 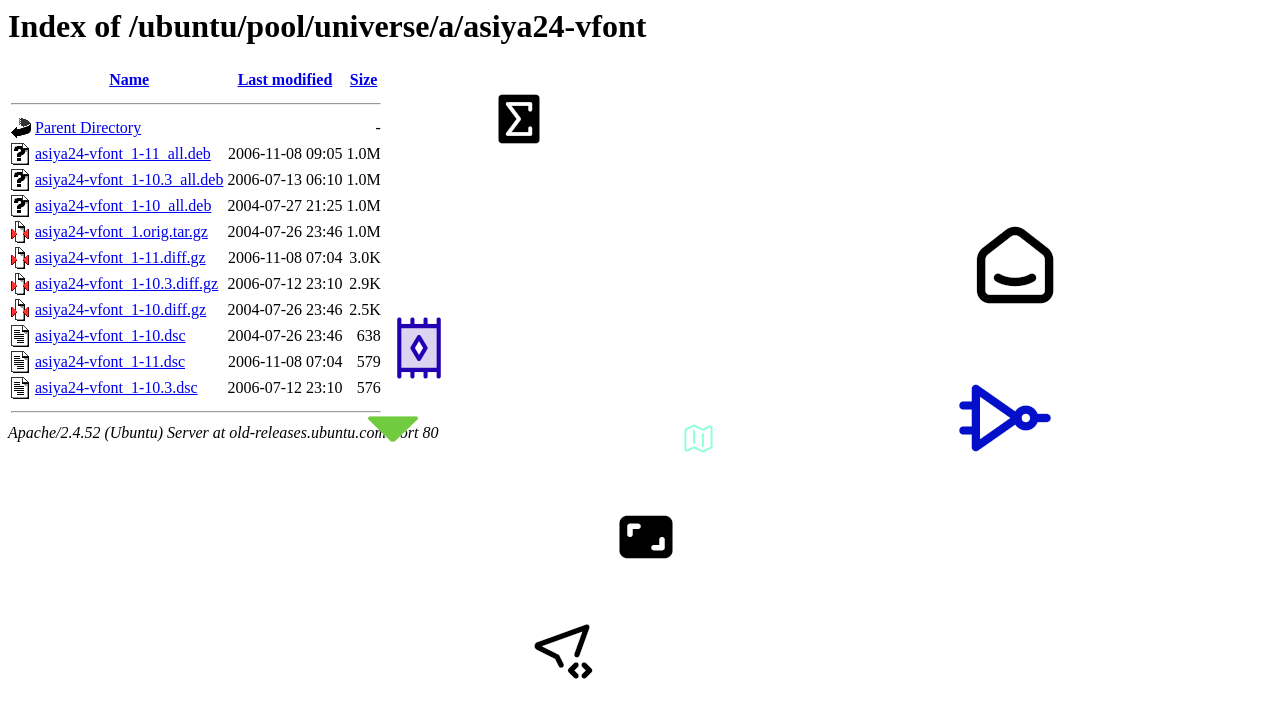 What do you see at coordinates (393, 429) in the screenshot?
I see `expand a dropdown menu or list` at bounding box center [393, 429].